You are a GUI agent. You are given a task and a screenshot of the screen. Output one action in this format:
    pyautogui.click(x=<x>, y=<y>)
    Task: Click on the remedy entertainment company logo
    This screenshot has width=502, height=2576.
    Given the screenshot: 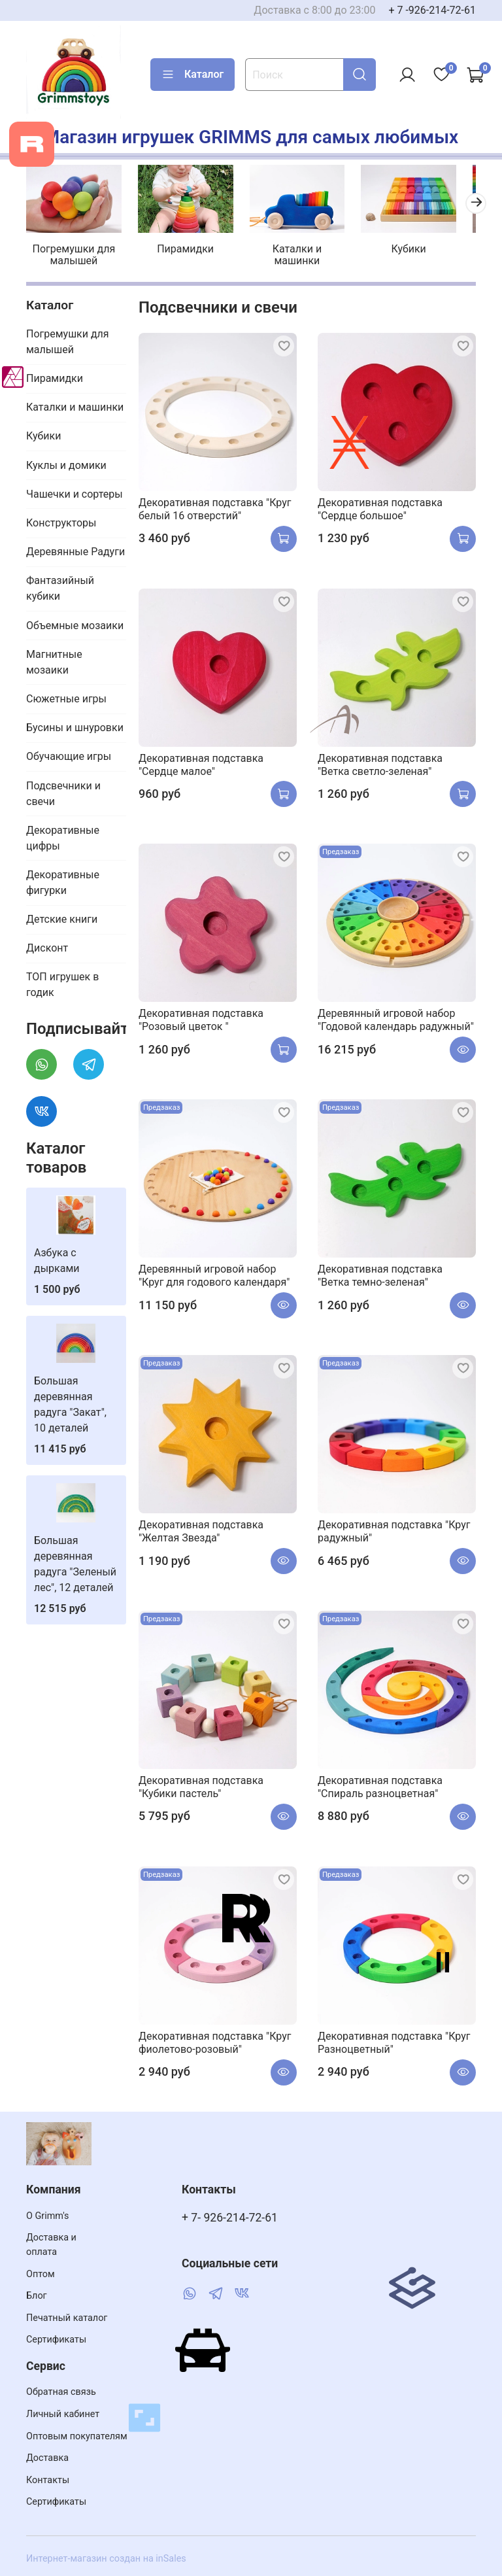 What is the action you would take?
    pyautogui.click(x=246, y=1918)
    